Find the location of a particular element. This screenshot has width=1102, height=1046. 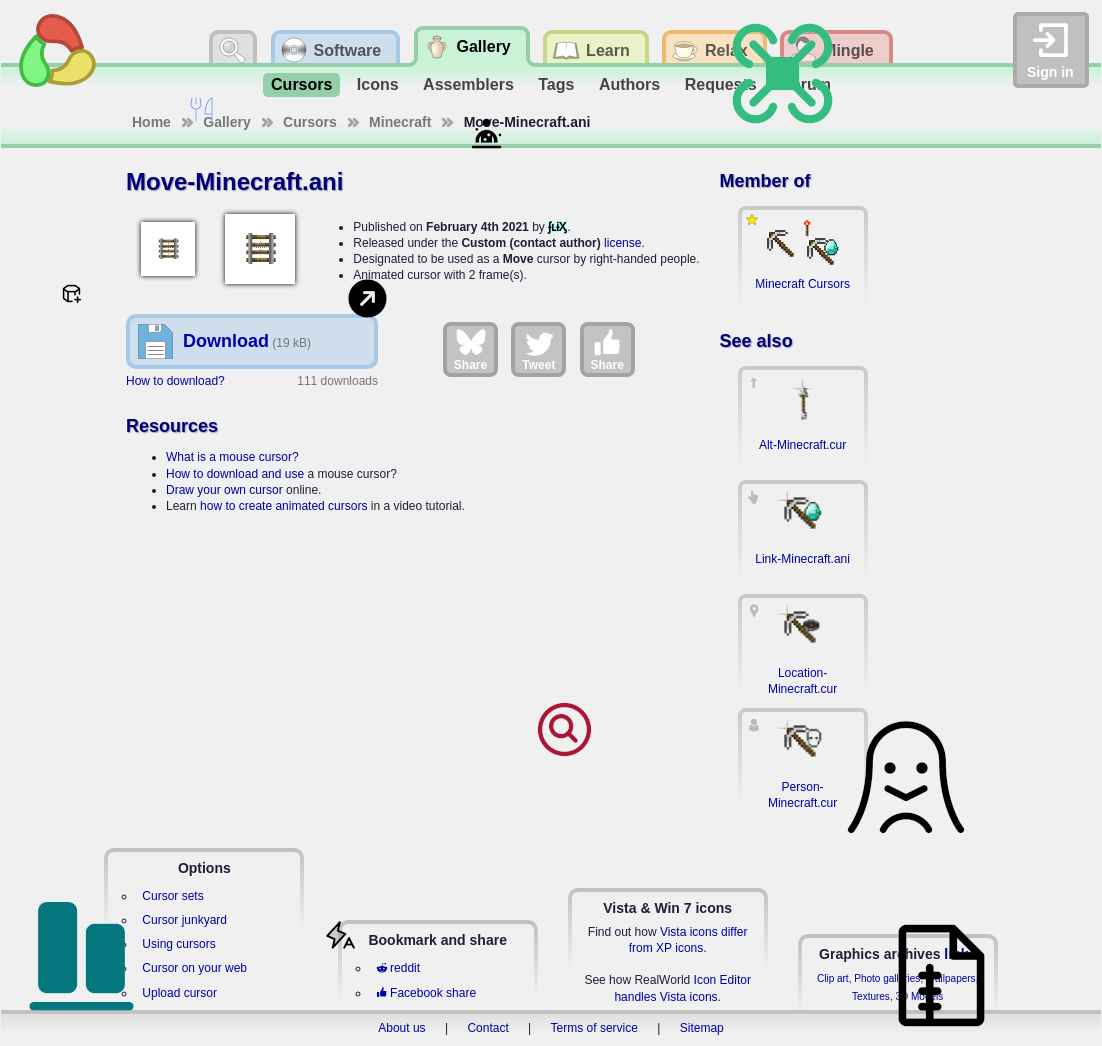

access compressed or archived files is located at coordinates (941, 975).